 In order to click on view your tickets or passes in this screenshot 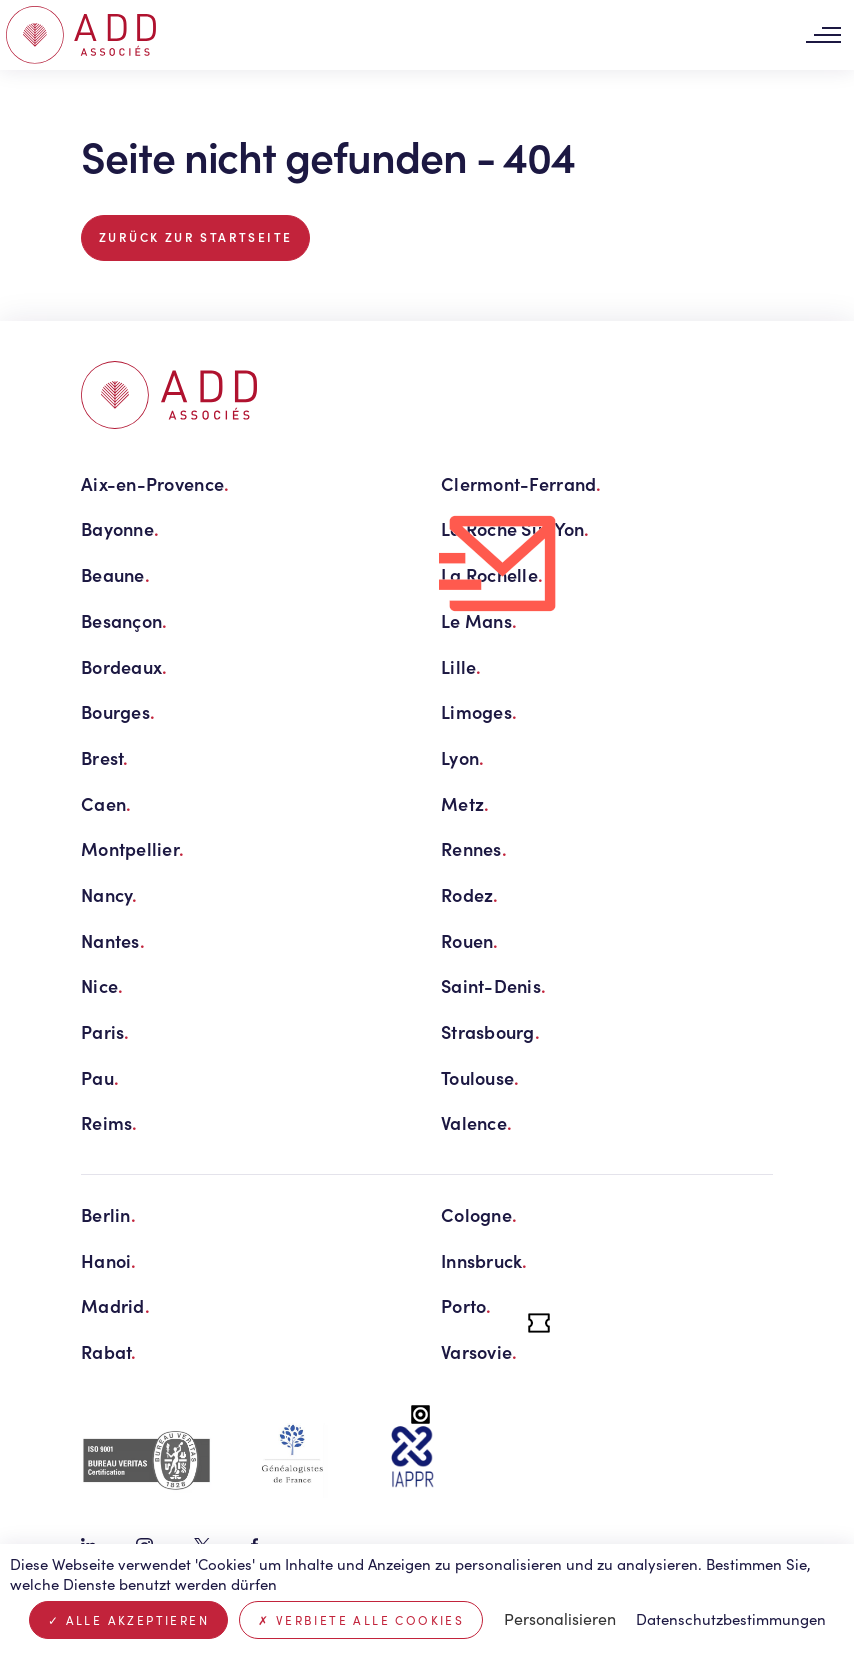, I will do `click(539, 1323)`.